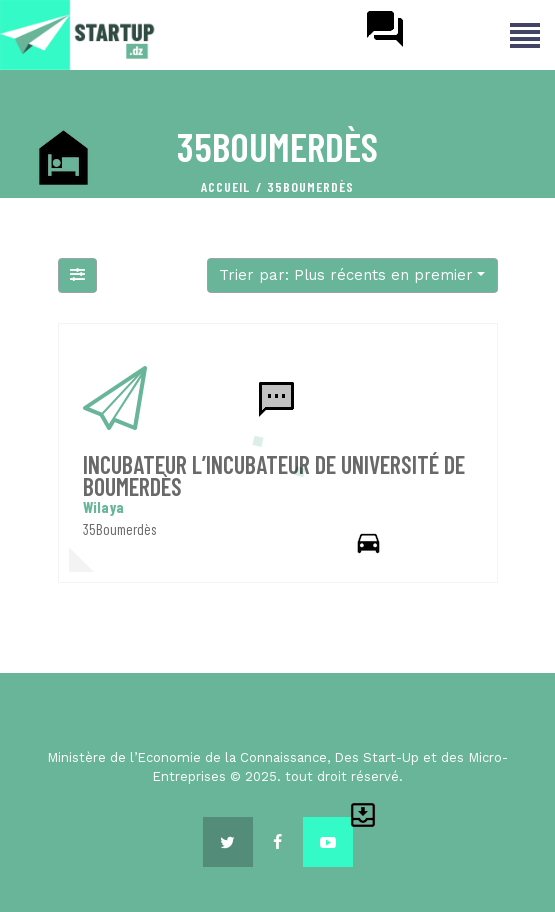 The width and height of the screenshot is (555, 912). What do you see at coordinates (385, 29) in the screenshot?
I see `open discussion forum or group chat` at bounding box center [385, 29].